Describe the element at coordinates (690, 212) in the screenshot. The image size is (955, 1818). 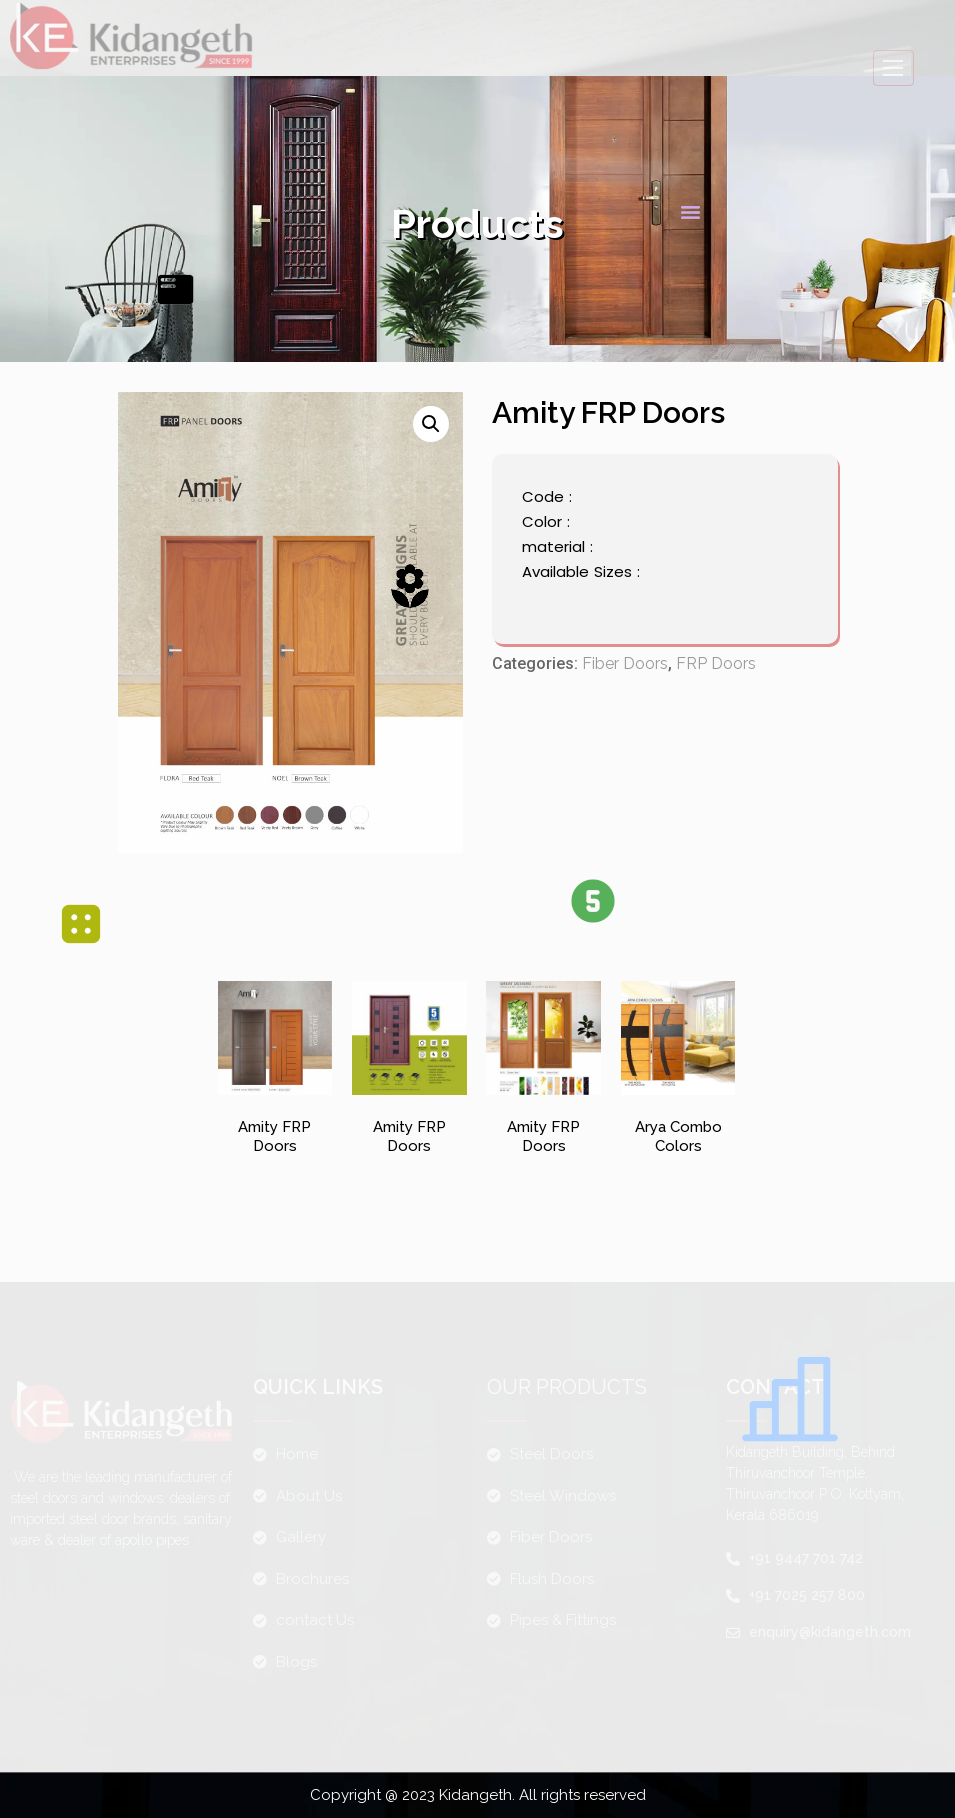
I see `open navigation menu` at that location.